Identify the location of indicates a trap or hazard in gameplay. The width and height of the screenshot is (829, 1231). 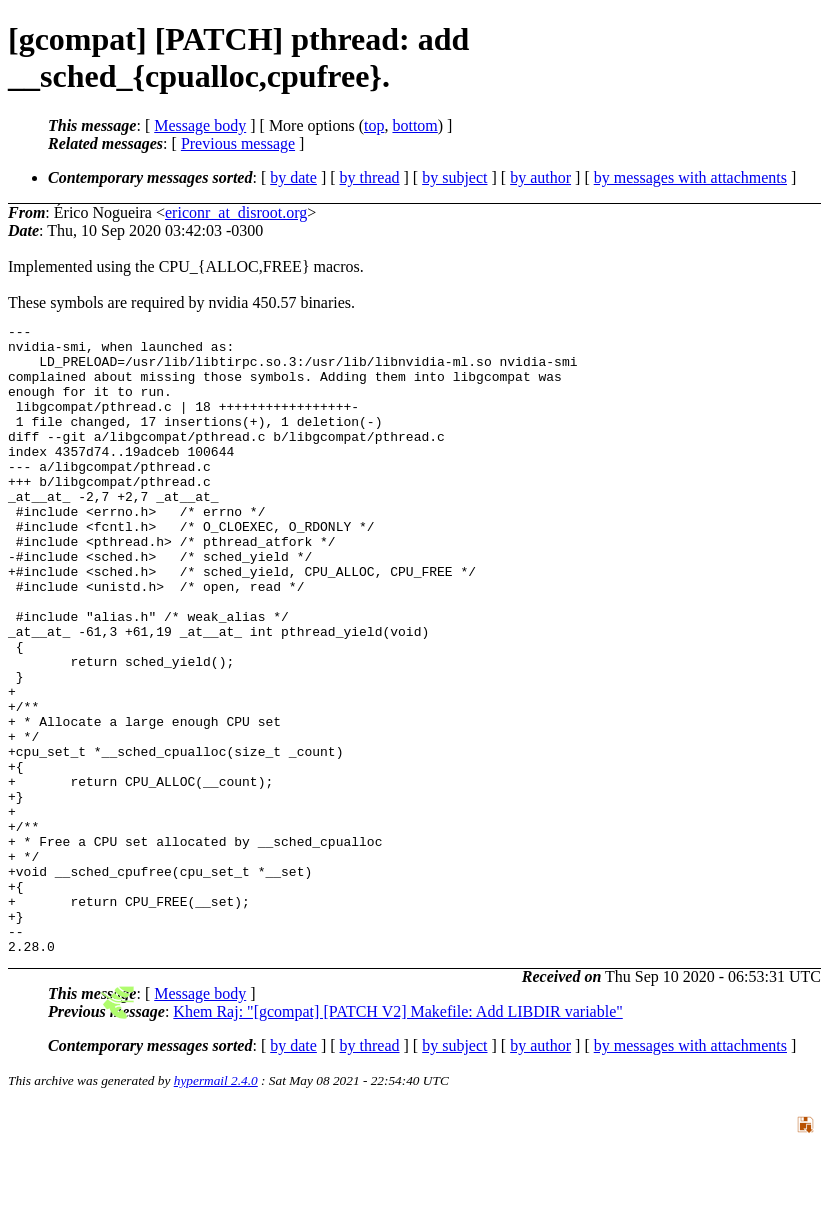
(117, 1002).